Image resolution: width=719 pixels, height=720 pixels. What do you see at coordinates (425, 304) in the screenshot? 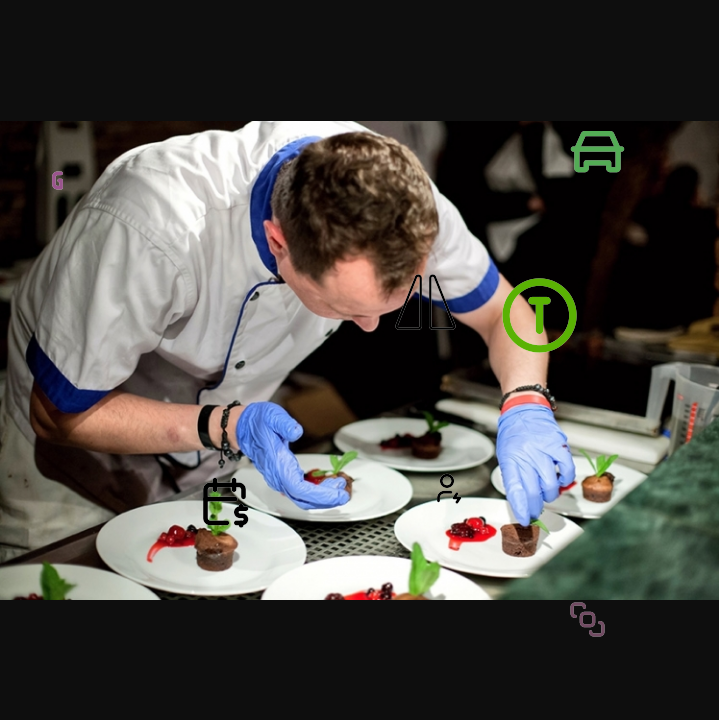
I see `flip image horizontally` at bounding box center [425, 304].